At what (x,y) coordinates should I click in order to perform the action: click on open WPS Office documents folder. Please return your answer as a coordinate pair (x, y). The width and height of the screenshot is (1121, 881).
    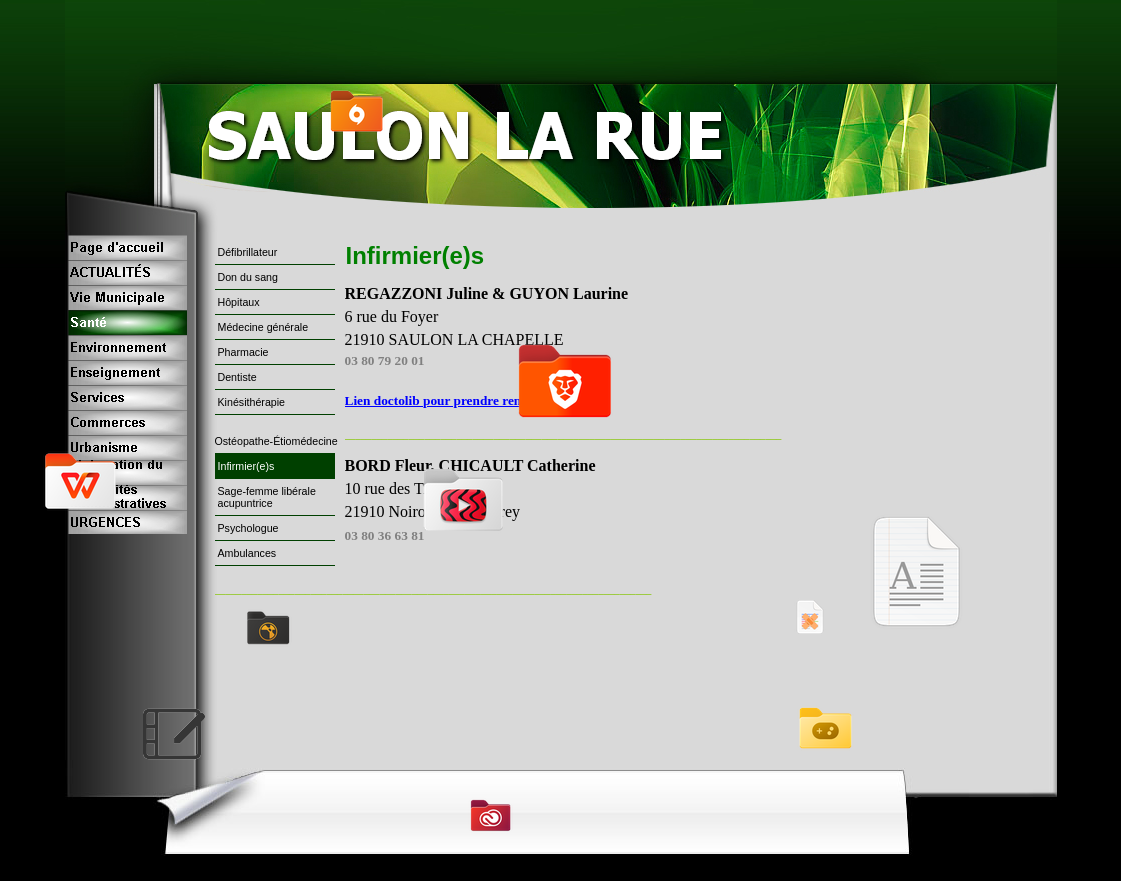
    Looking at the image, I should click on (80, 483).